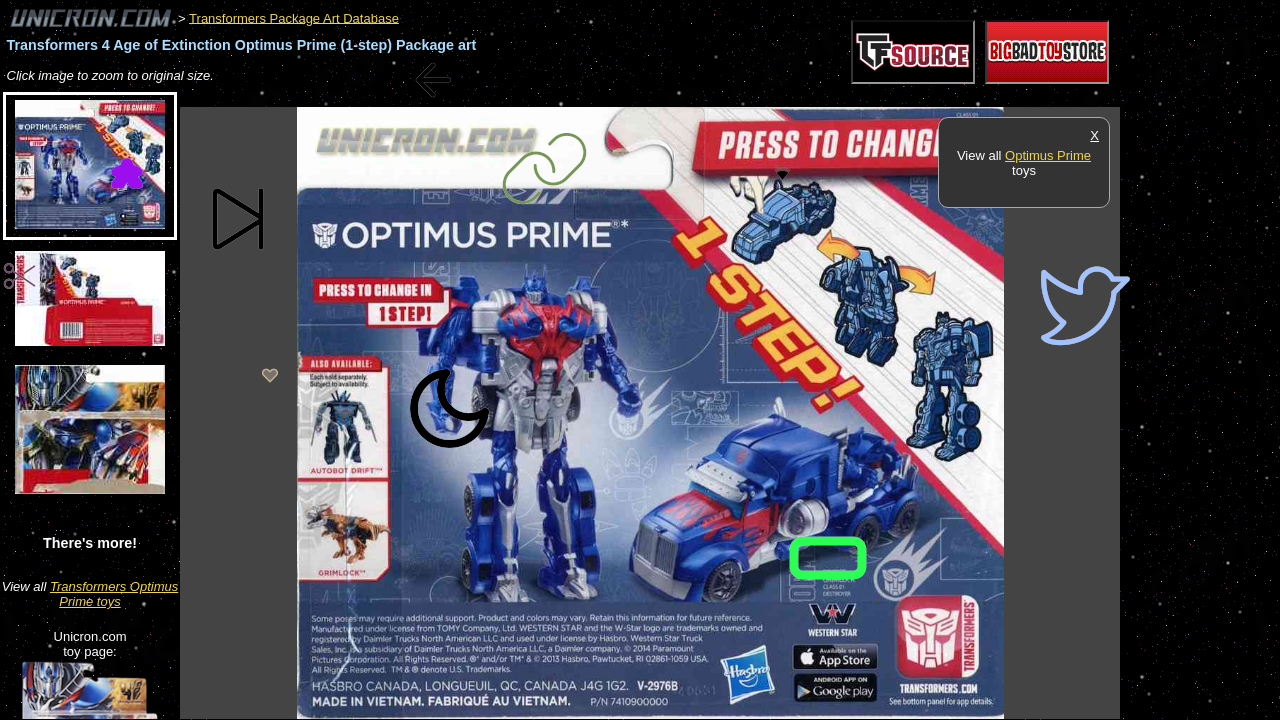  I want to click on insert a code variable or placeholder, so click(828, 558).